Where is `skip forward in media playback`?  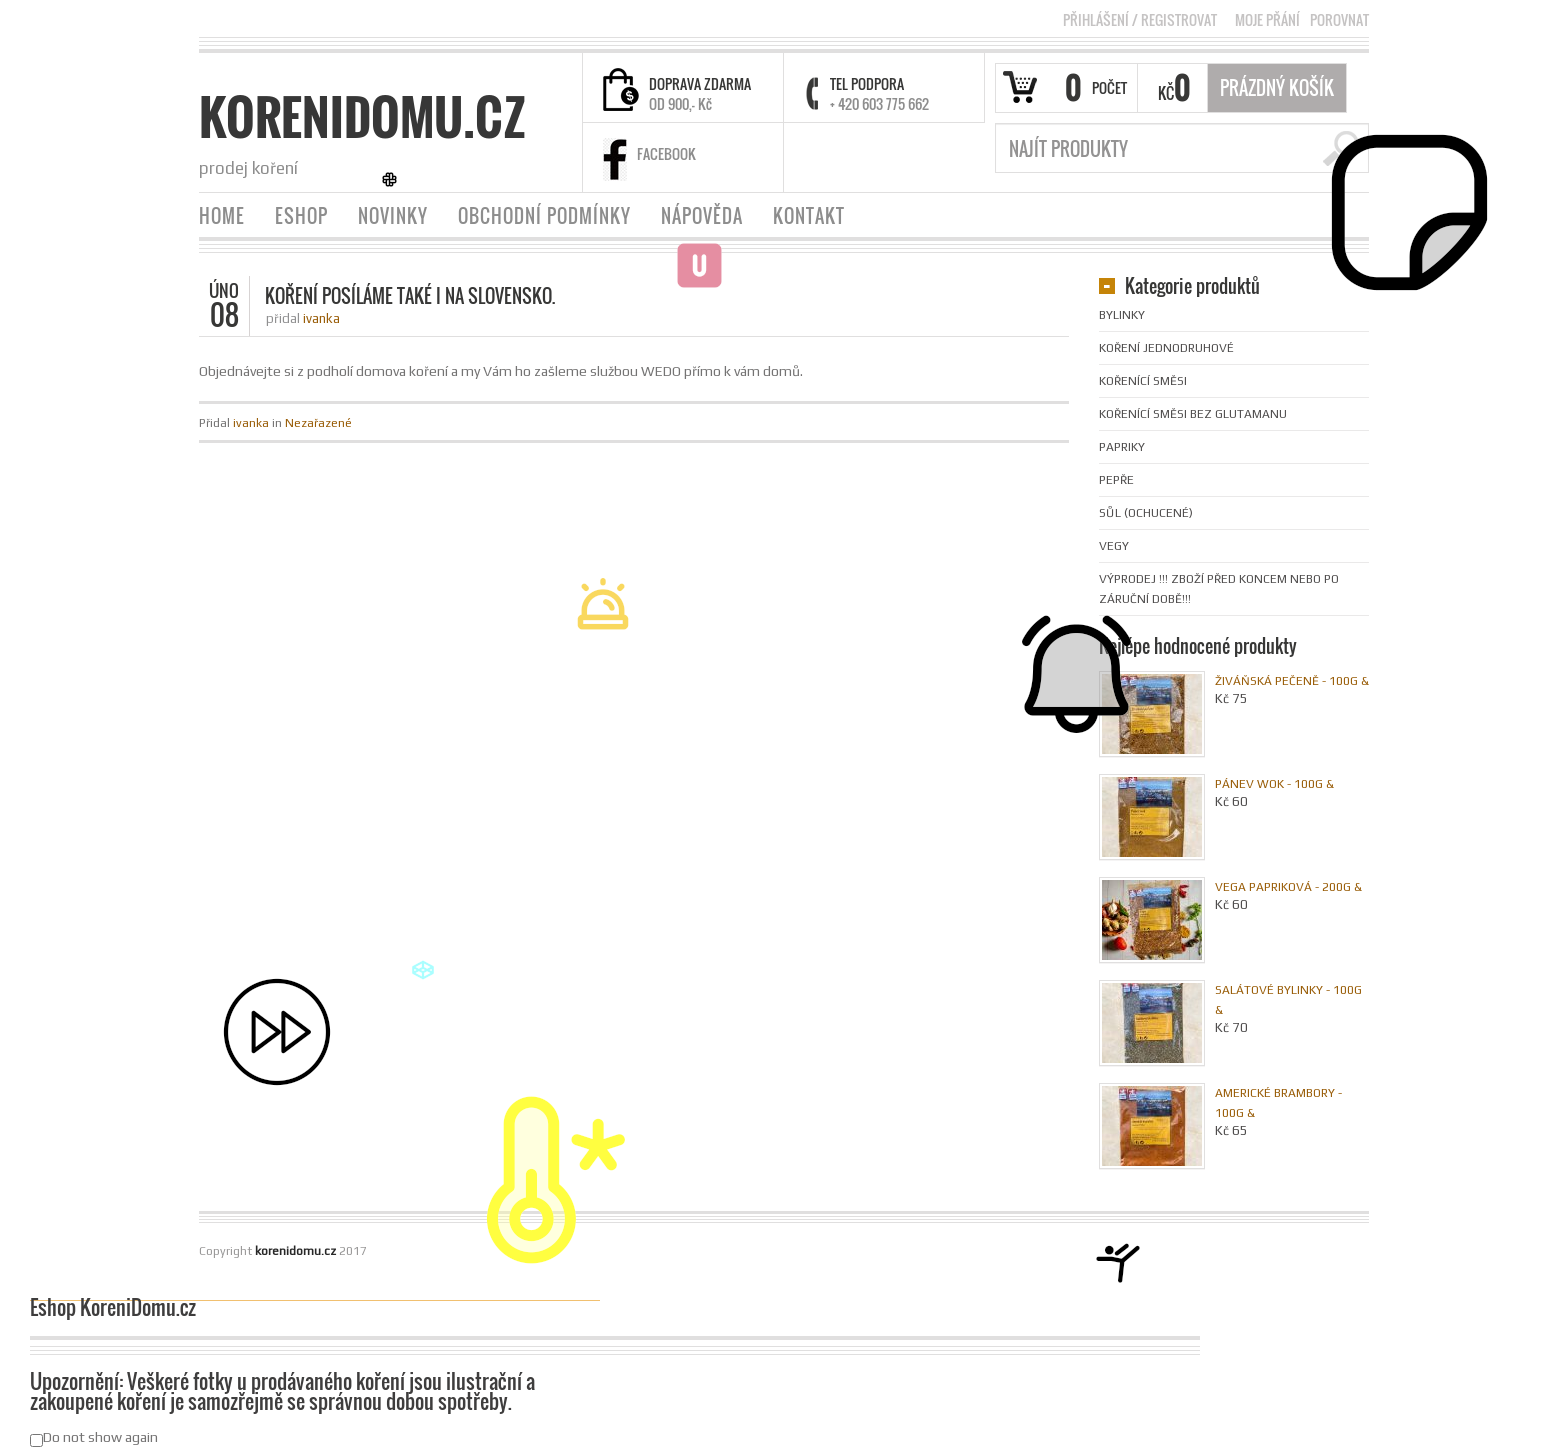
skip forward in media playback is located at coordinates (277, 1032).